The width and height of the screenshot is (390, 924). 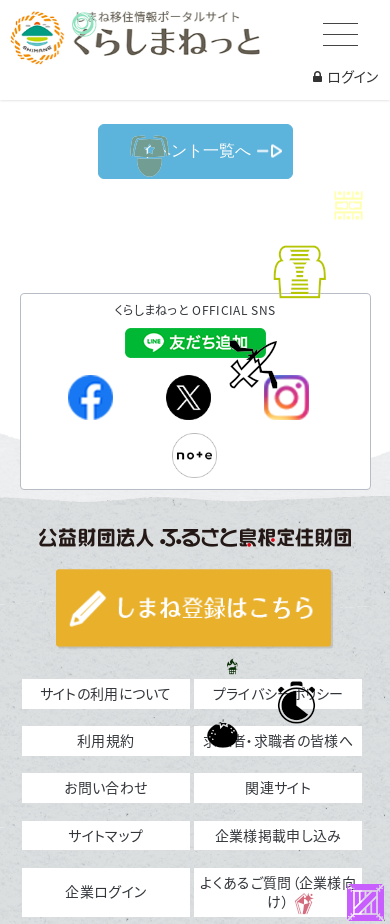 I want to click on equip a lightning-enchanted weapon, so click(x=253, y=364).